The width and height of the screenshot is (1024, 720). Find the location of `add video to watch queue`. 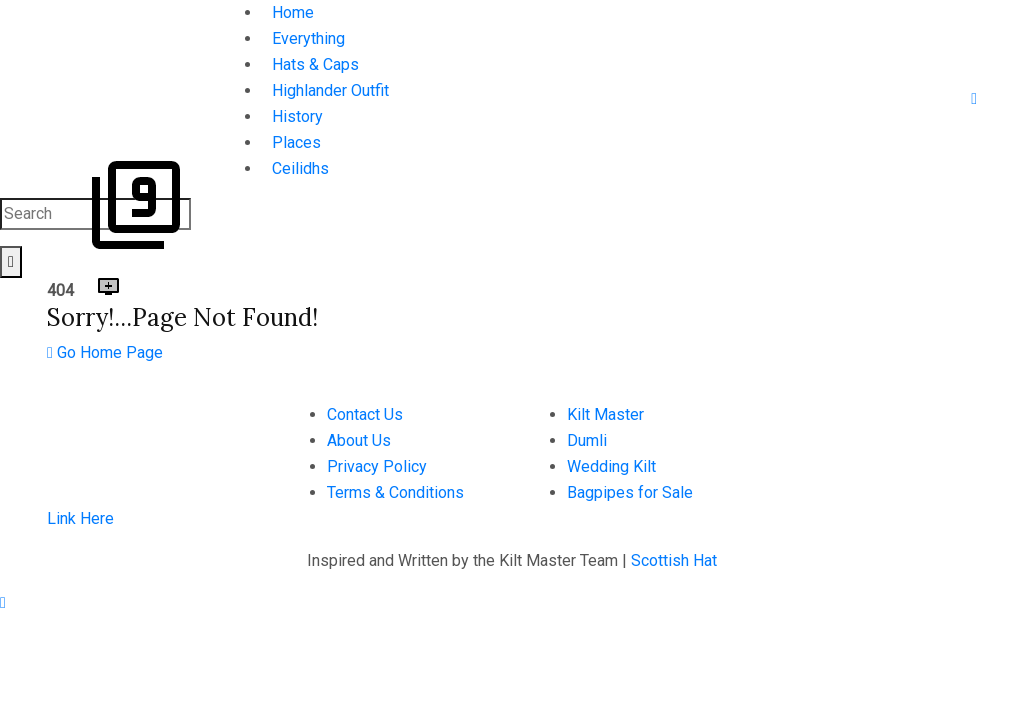

add video to watch queue is located at coordinates (108, 286).